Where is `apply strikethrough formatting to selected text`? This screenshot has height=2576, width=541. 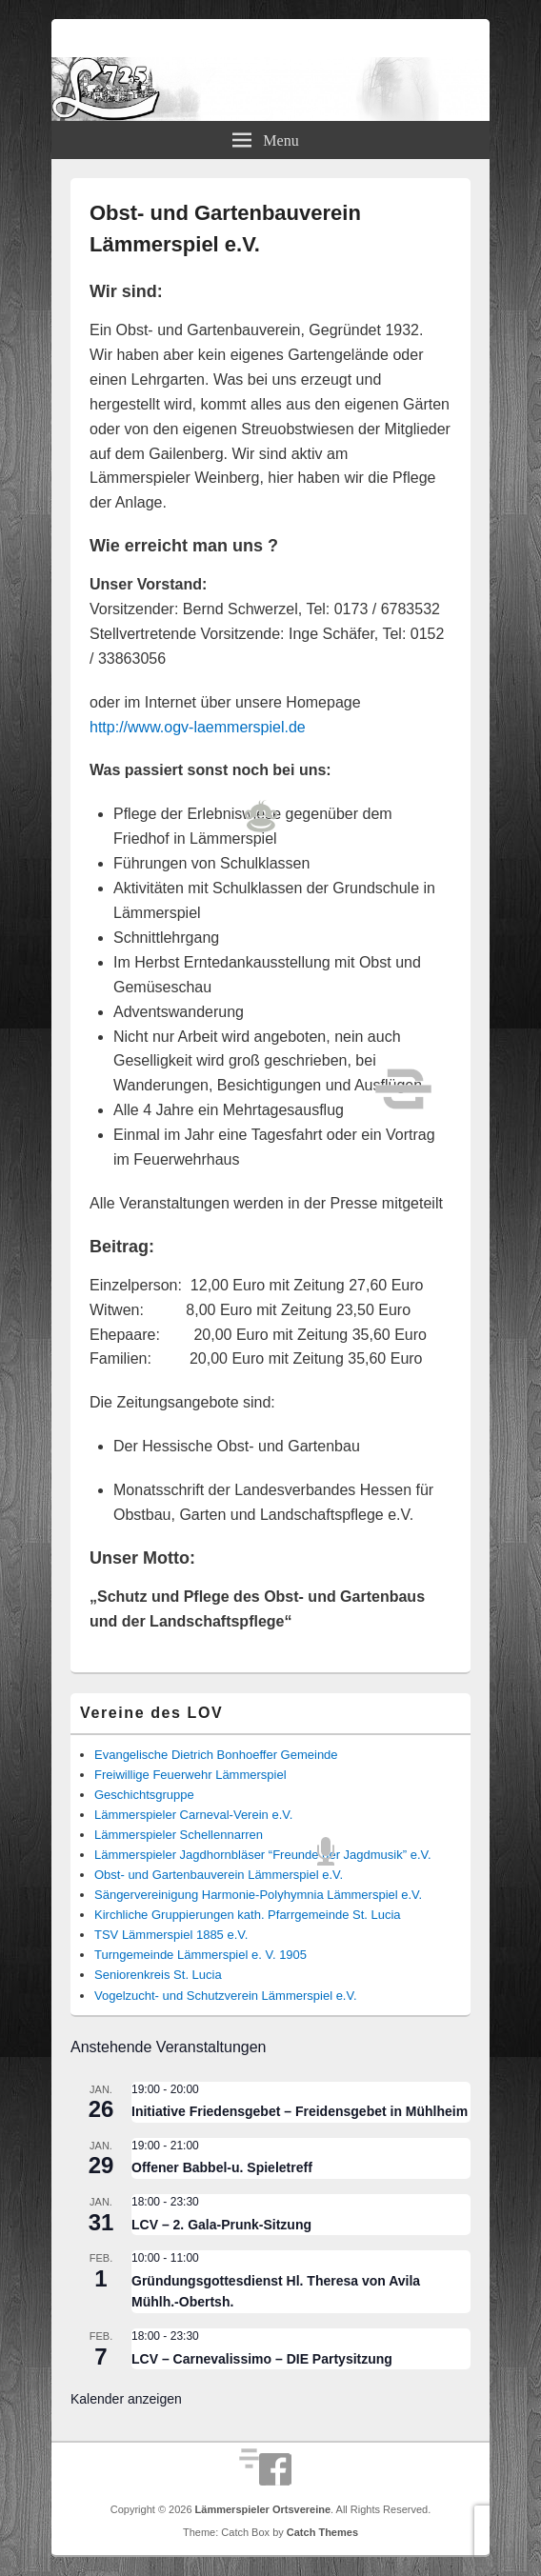 apply strikethrough formatting to selected text is located at coordinates (403, 1088).